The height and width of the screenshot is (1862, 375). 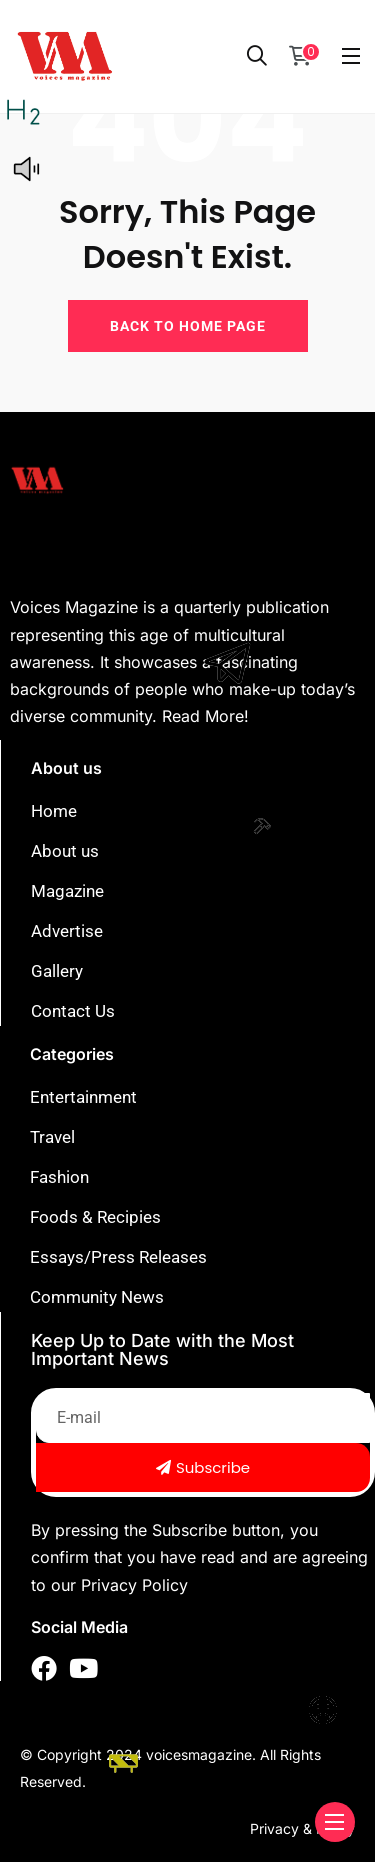 What do you see at coordinates (21, 111) in the screenshot?
I see `format text as heading level 2` at bounding box center [21, 111].